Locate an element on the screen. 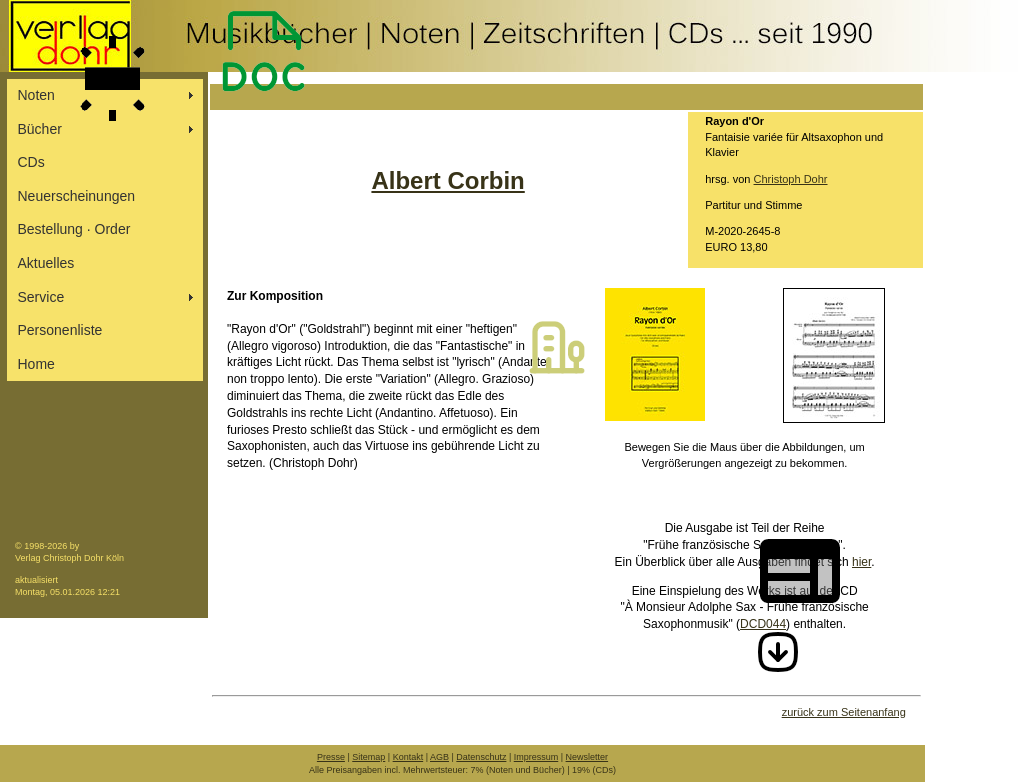 The height and width of the screenshot is (782, 1024). open a document file is located at coordinates (264, 54).